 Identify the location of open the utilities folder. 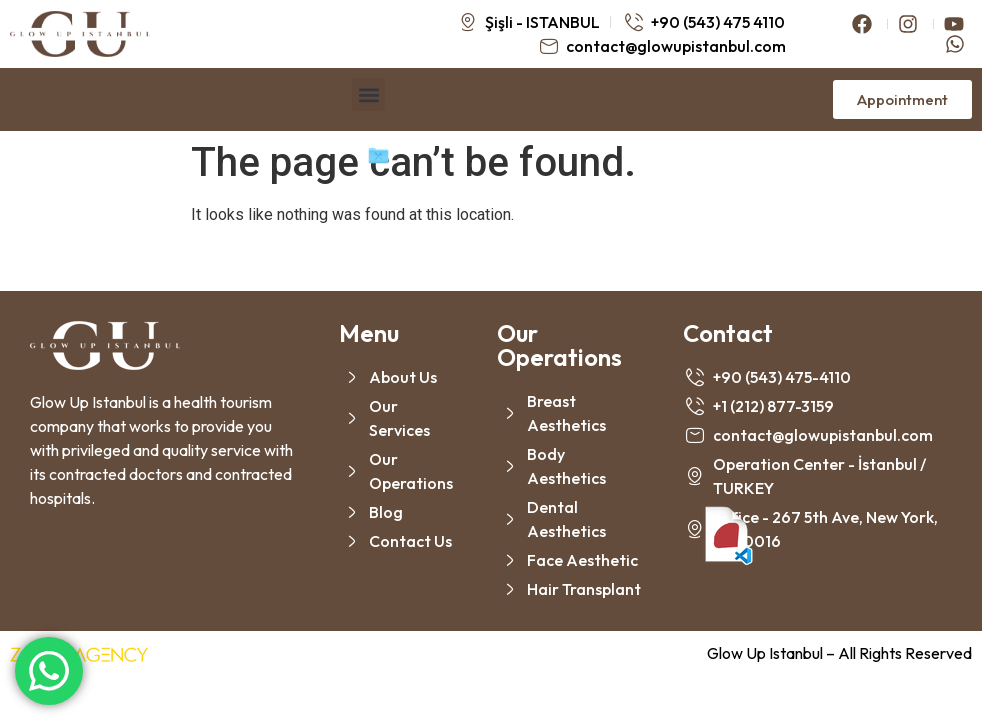
(378, 155).